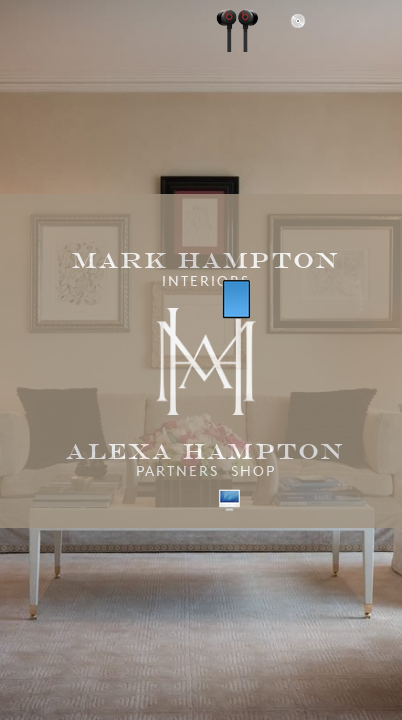  What do you see at coordinates (237, 28) in the screenshot?
I see `beats earbuds connected via bluetooth` at bounding box center [237, 28].